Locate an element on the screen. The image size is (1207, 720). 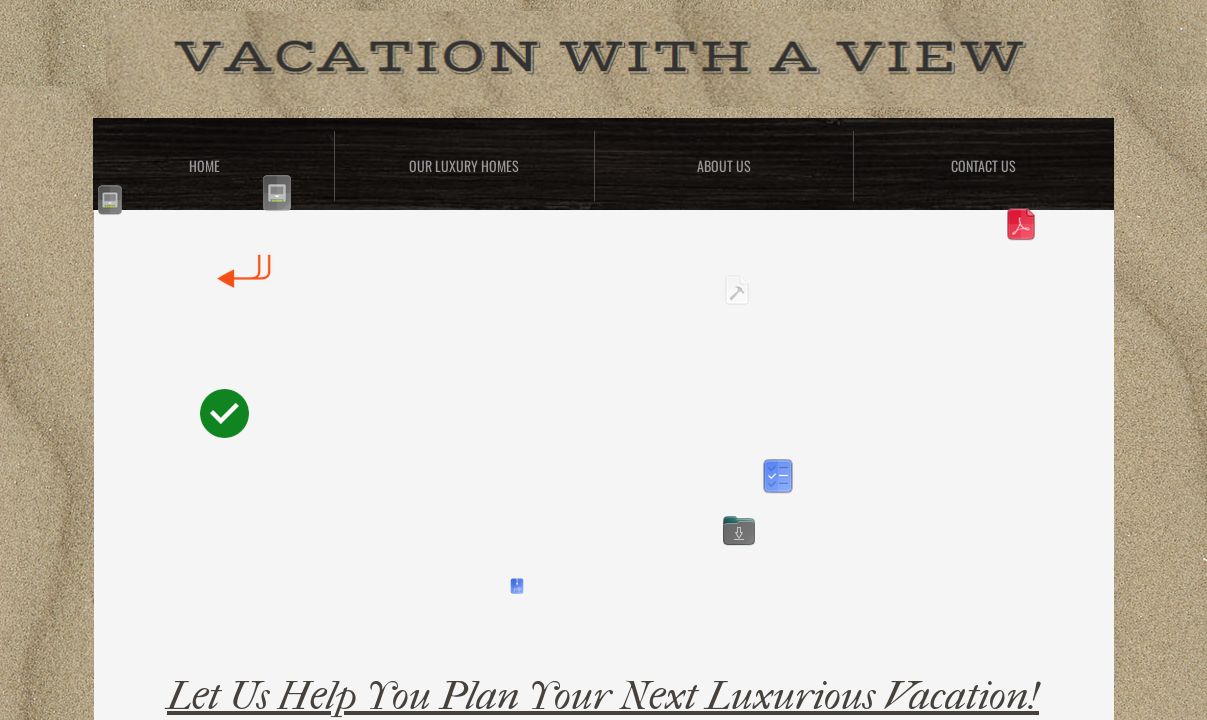
sega master system ROM file is located at coordinates (277, 193).